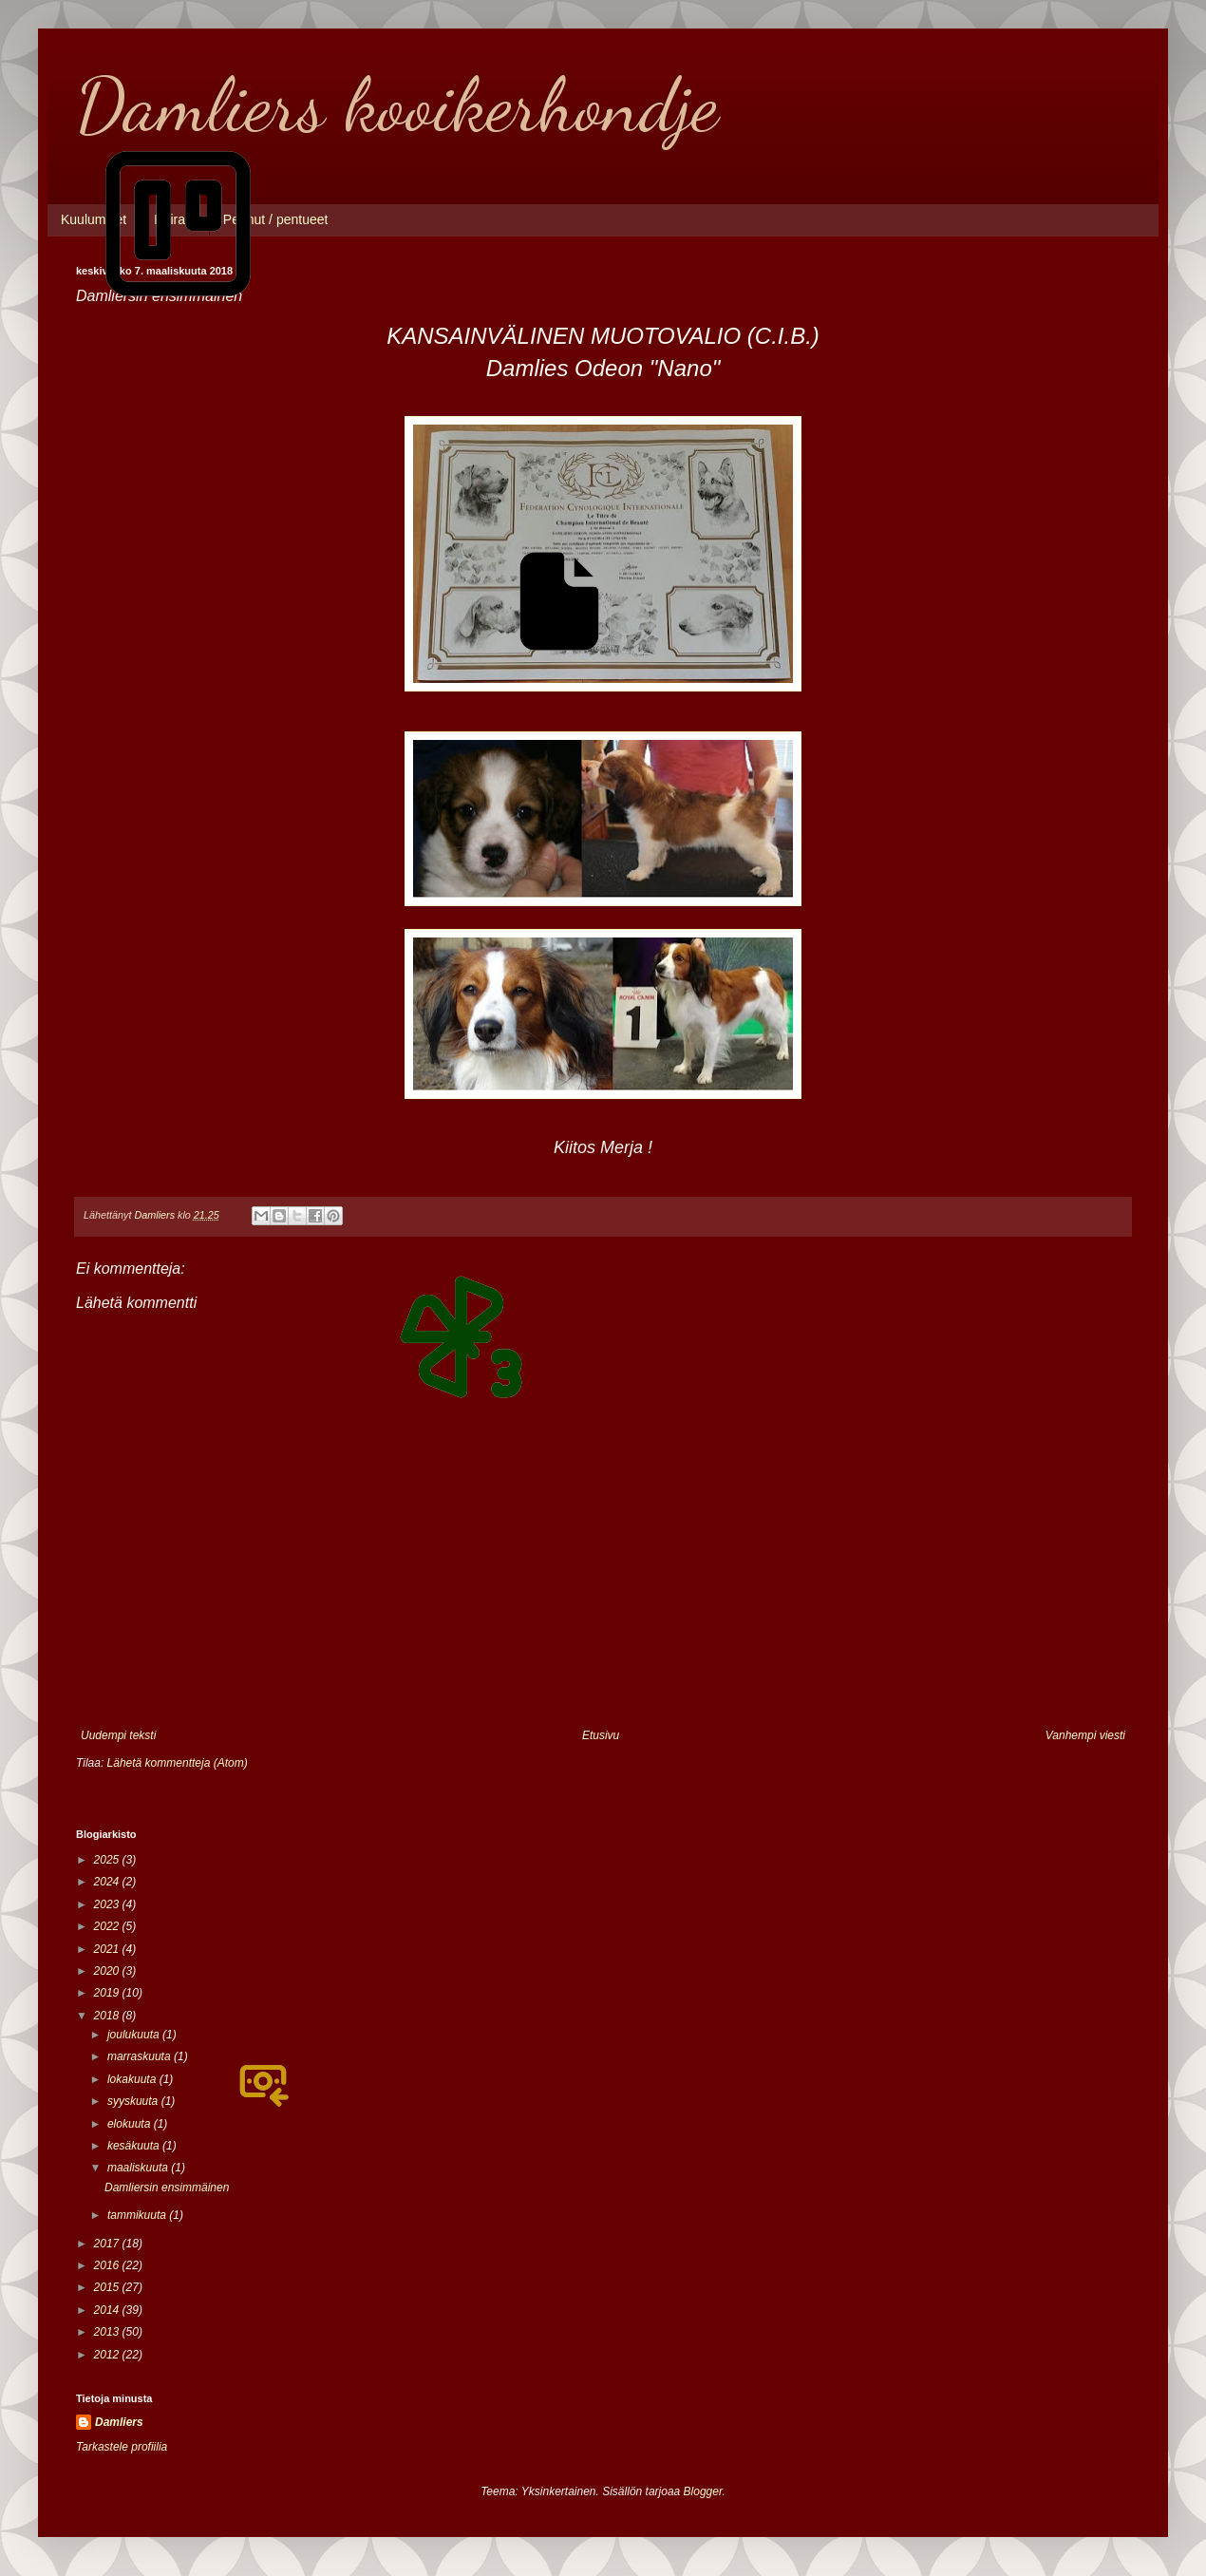 This screenshot has height=2576, width=1206. Describe the element at coordinates (461, 1336) in the screenshot. I see `set car fan speed to level 3` at that location.